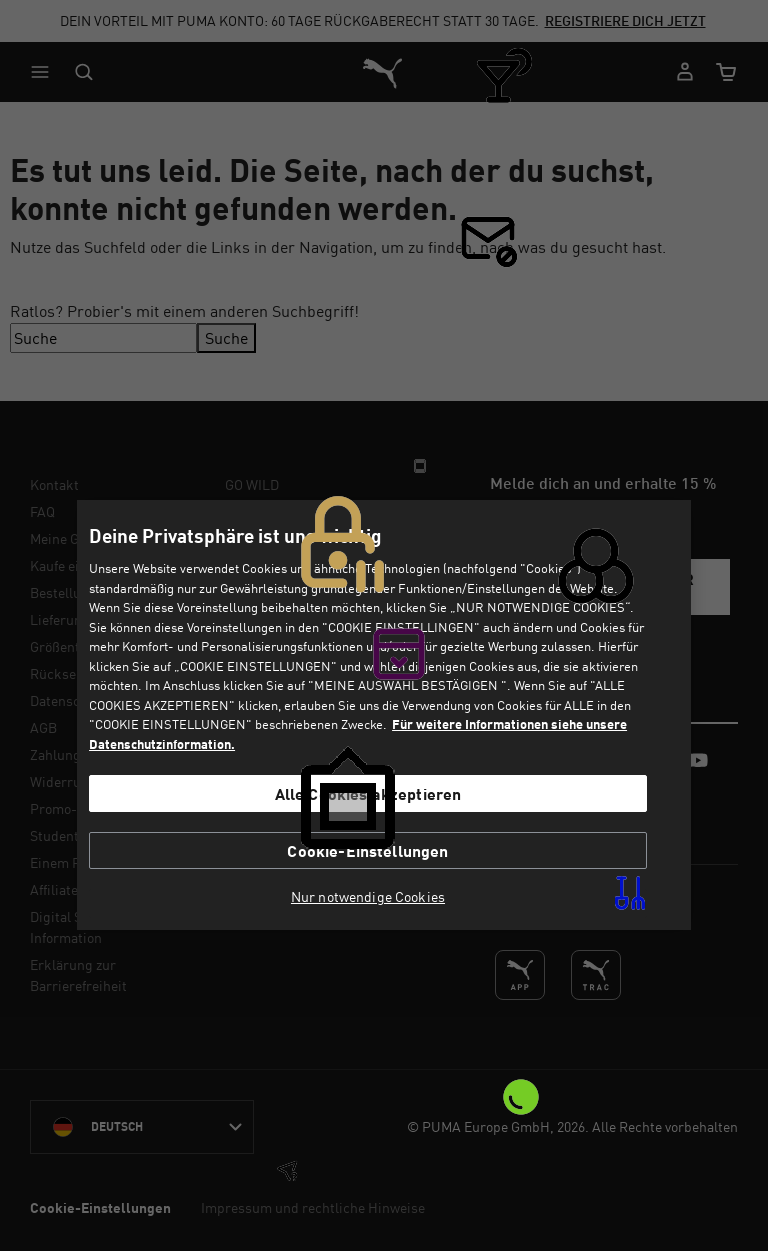  I want to click on access bar or cocktail menu, so click(501, 78).